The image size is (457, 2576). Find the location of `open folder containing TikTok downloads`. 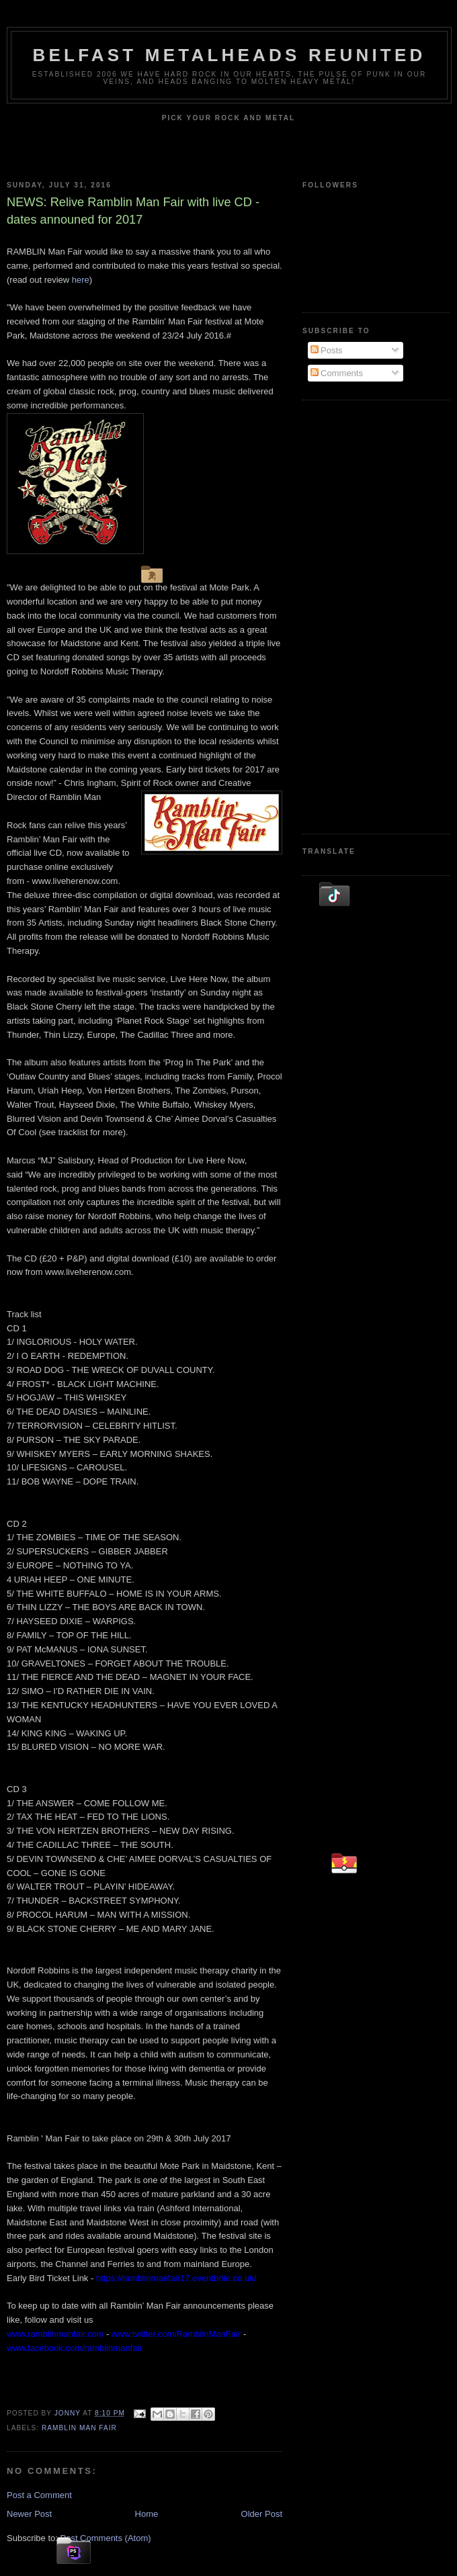

open folder containing TikTok downloads is located at coordinates (334, 895).